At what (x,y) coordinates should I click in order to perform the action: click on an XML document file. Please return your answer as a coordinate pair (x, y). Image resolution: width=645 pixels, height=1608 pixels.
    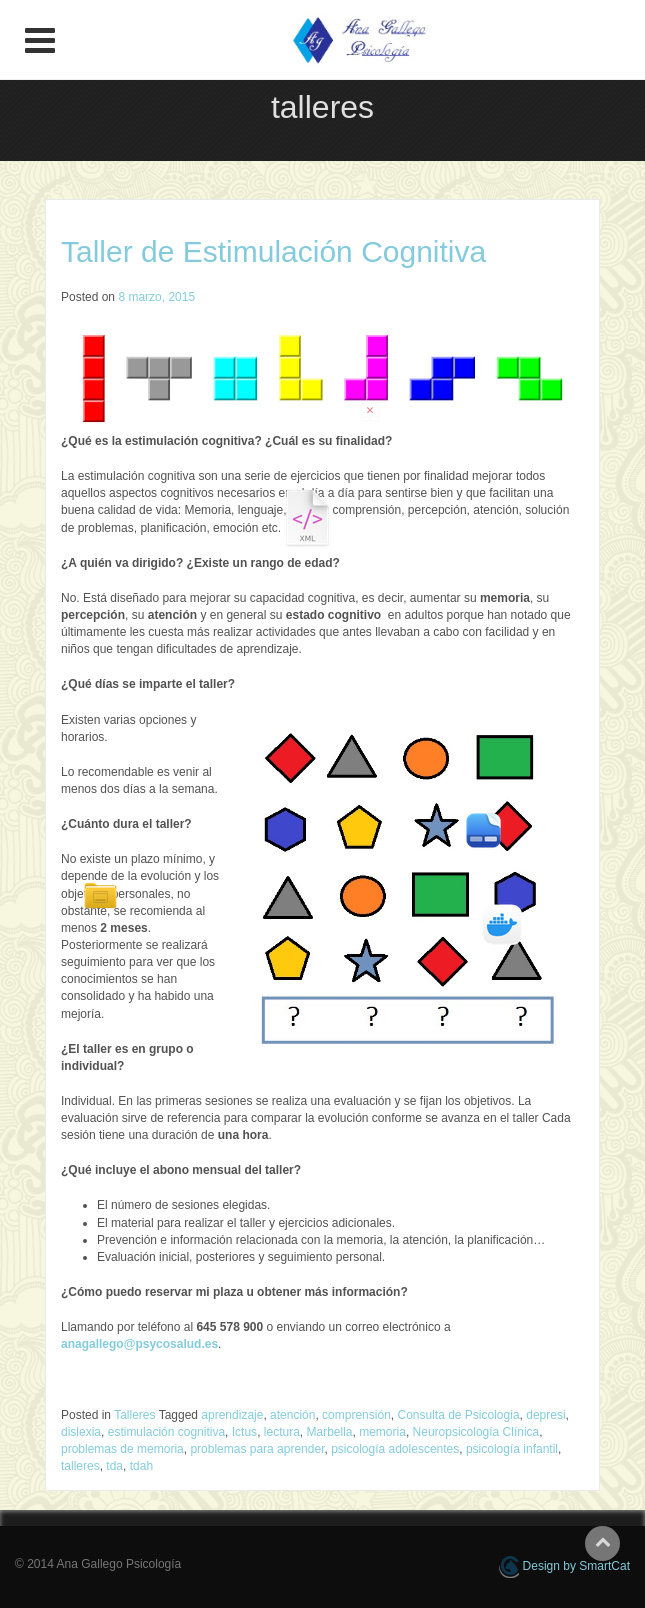
    Looking at the image, I should click on (307, 518).